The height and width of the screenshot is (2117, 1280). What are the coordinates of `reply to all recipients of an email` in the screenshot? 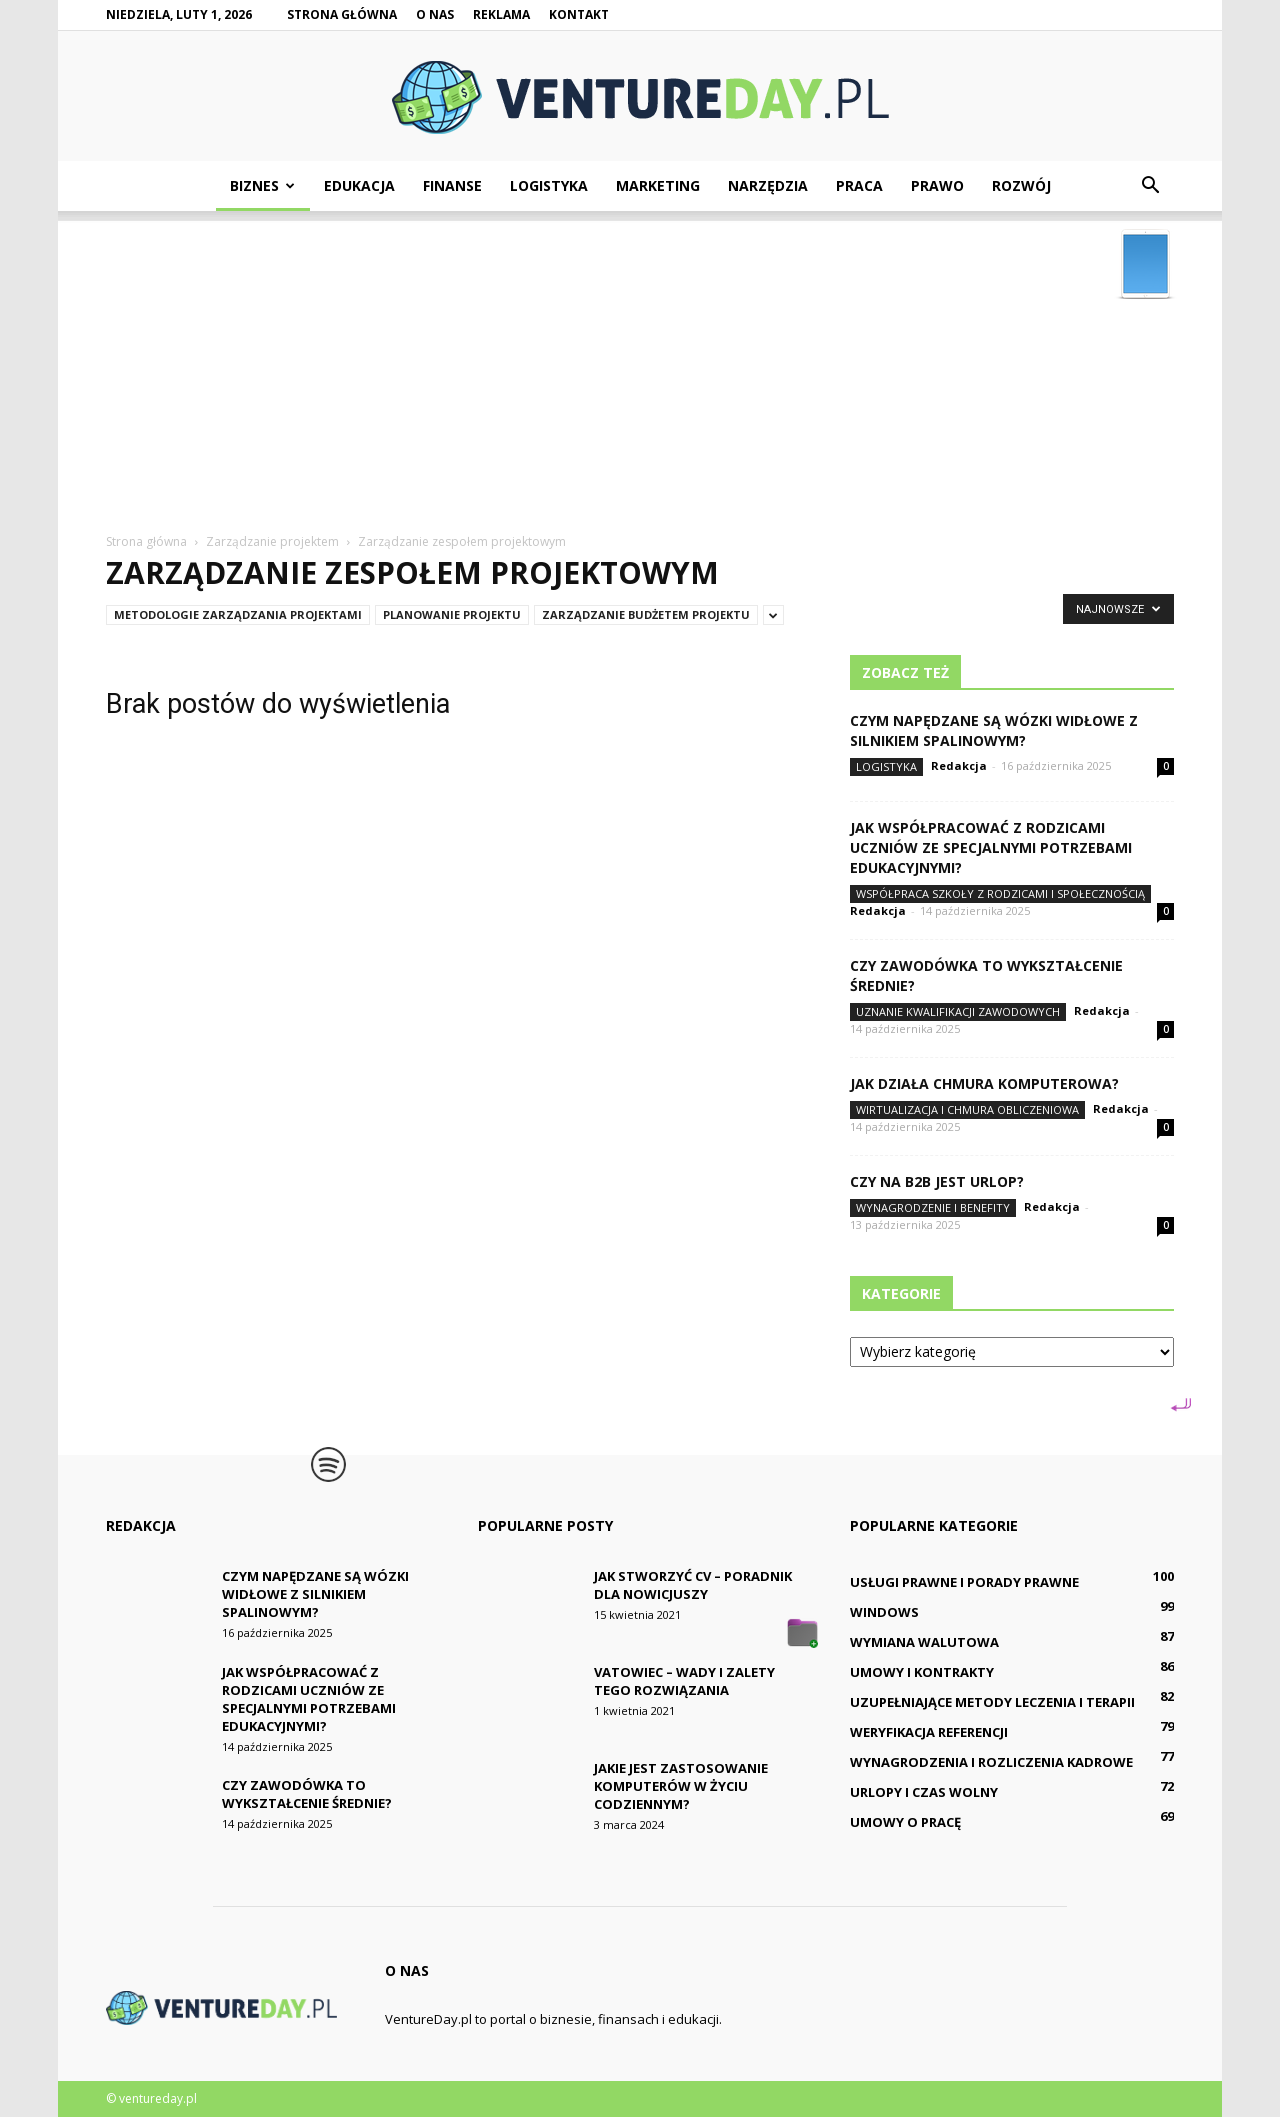 It's located at (1180, 1403).